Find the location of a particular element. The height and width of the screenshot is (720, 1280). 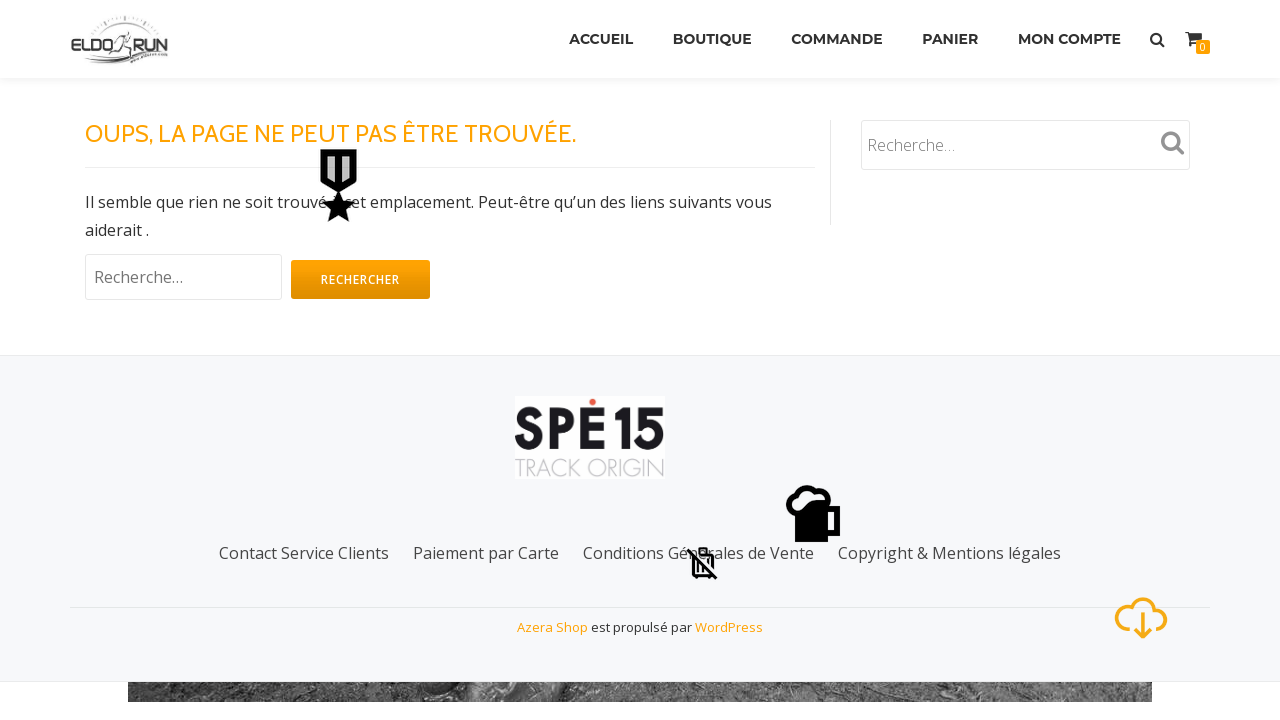

download file from cloud storage is located at coordinates (1141, 616).